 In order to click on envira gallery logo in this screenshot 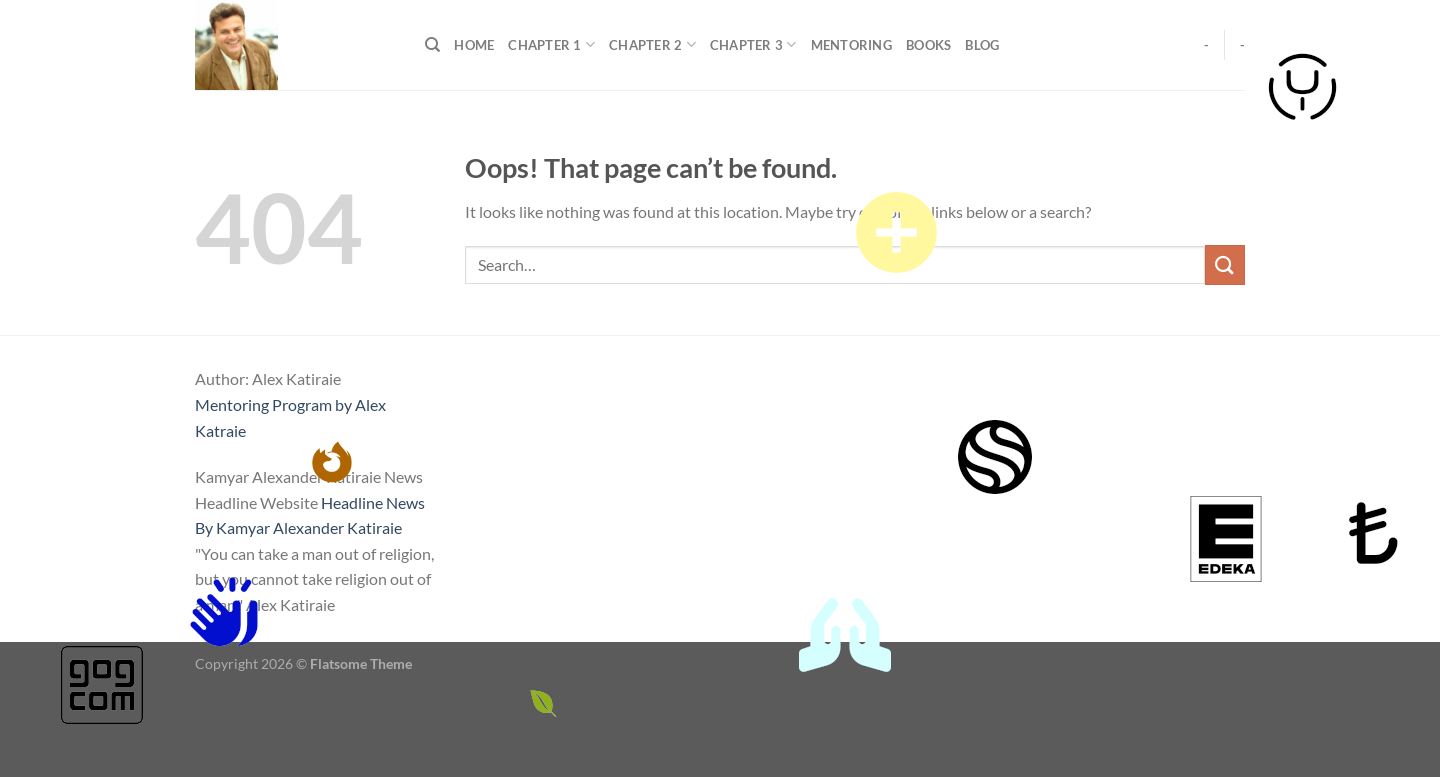, I will do `click(543, 703)`.